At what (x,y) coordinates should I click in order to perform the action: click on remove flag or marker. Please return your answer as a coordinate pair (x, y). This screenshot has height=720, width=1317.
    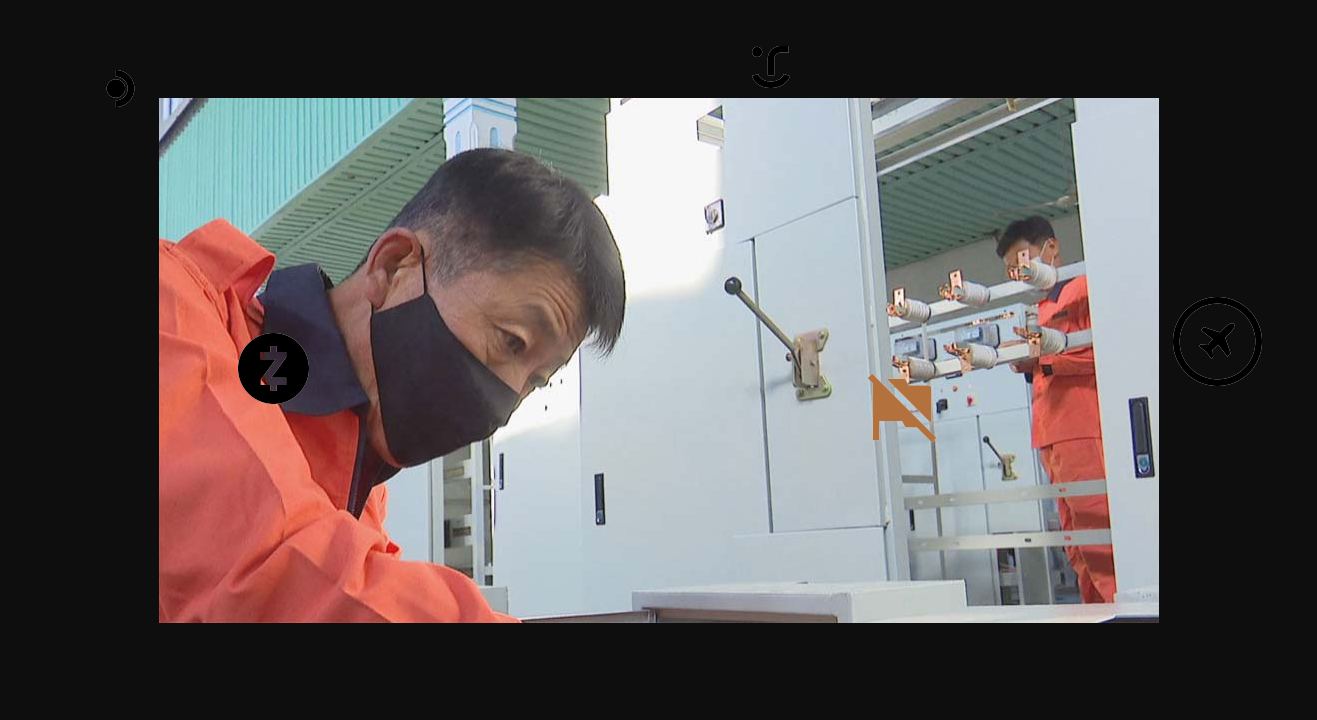
    Looking at the image, I should click on (902, 408).